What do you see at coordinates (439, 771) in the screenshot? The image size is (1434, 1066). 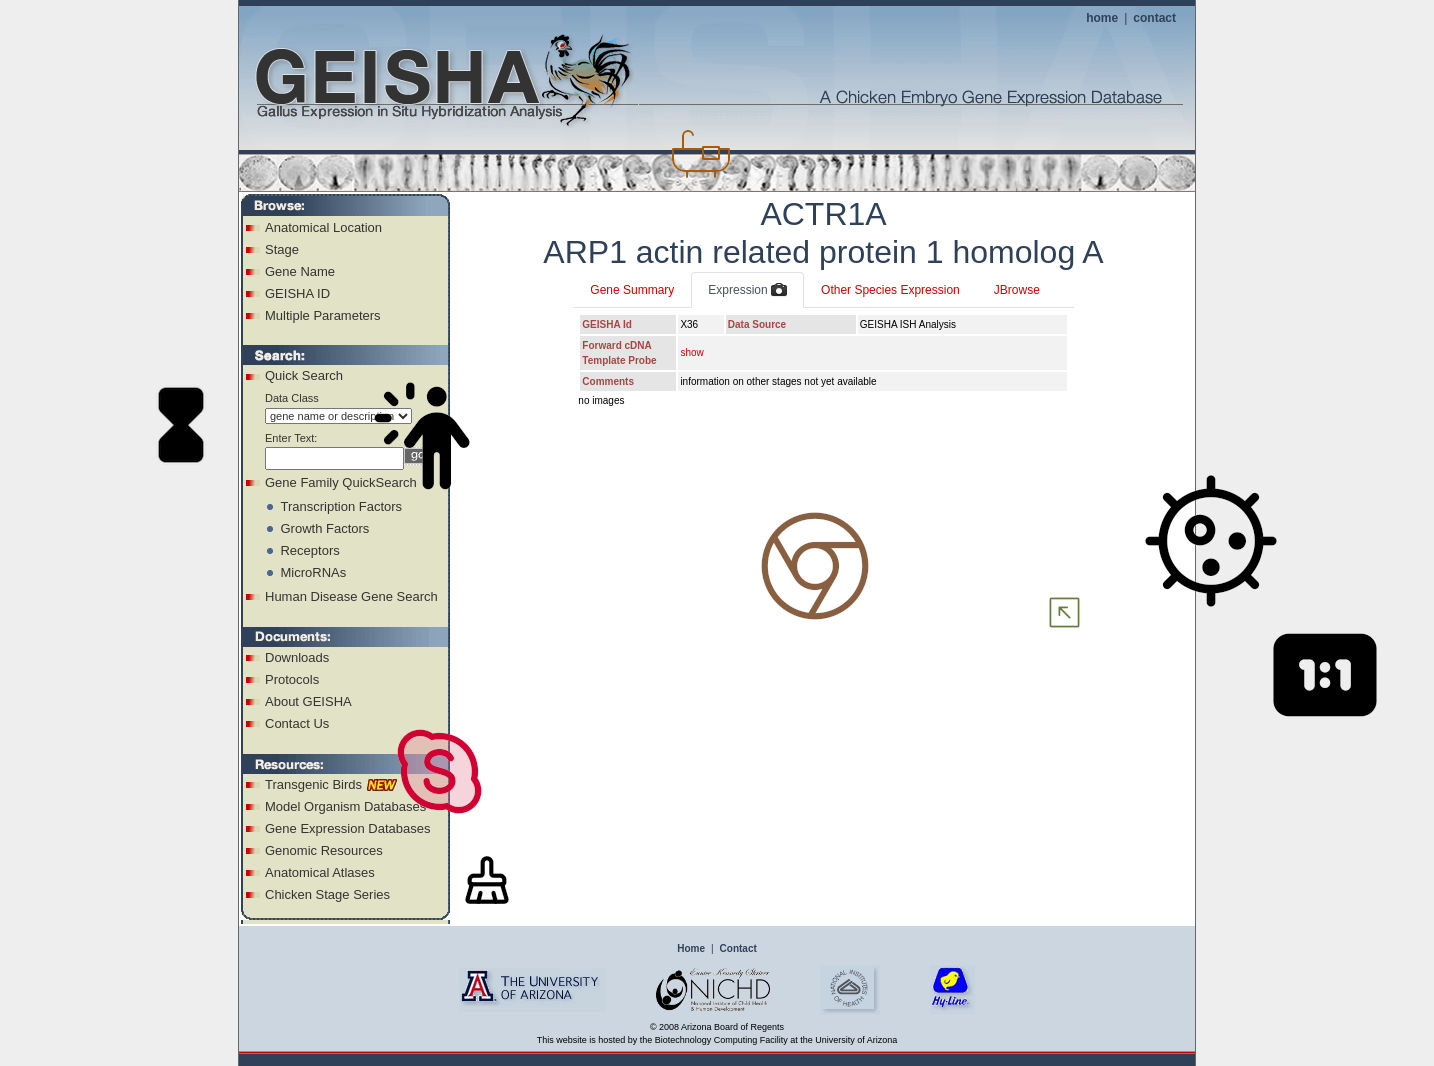 I see `open Skype app` at bounding box center [439, 771].